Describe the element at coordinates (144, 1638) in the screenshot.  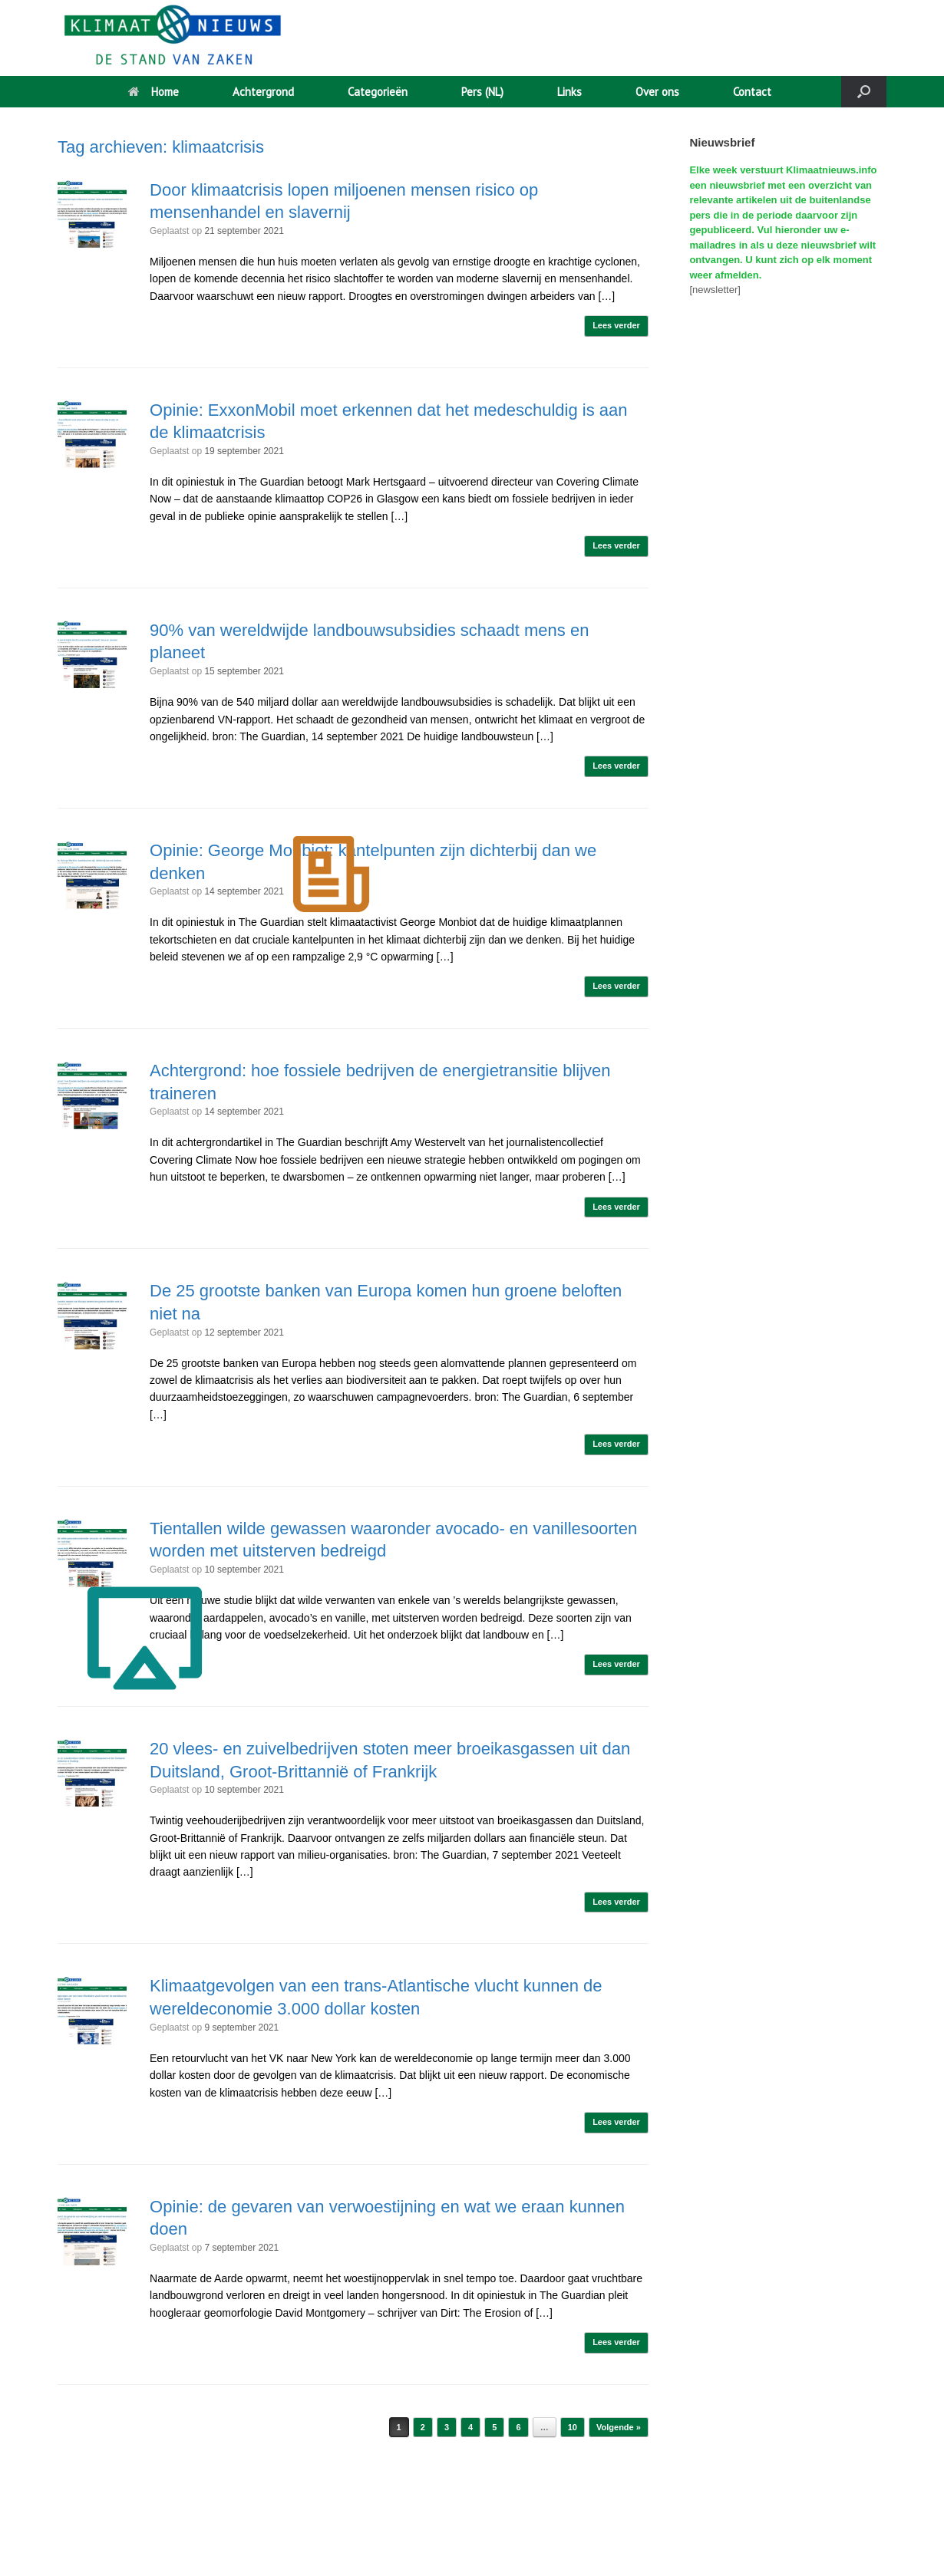
I see `stream content to an external display via airplay` at that location.